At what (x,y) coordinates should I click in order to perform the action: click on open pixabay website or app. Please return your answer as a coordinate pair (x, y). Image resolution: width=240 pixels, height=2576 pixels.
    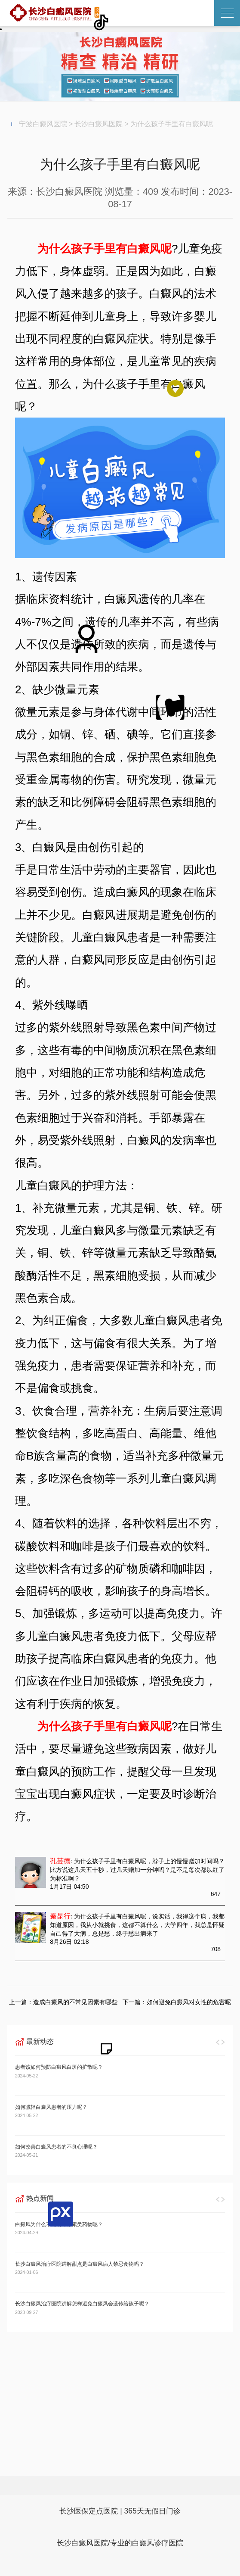
    Looking at the image, I should click on (61, 2214).